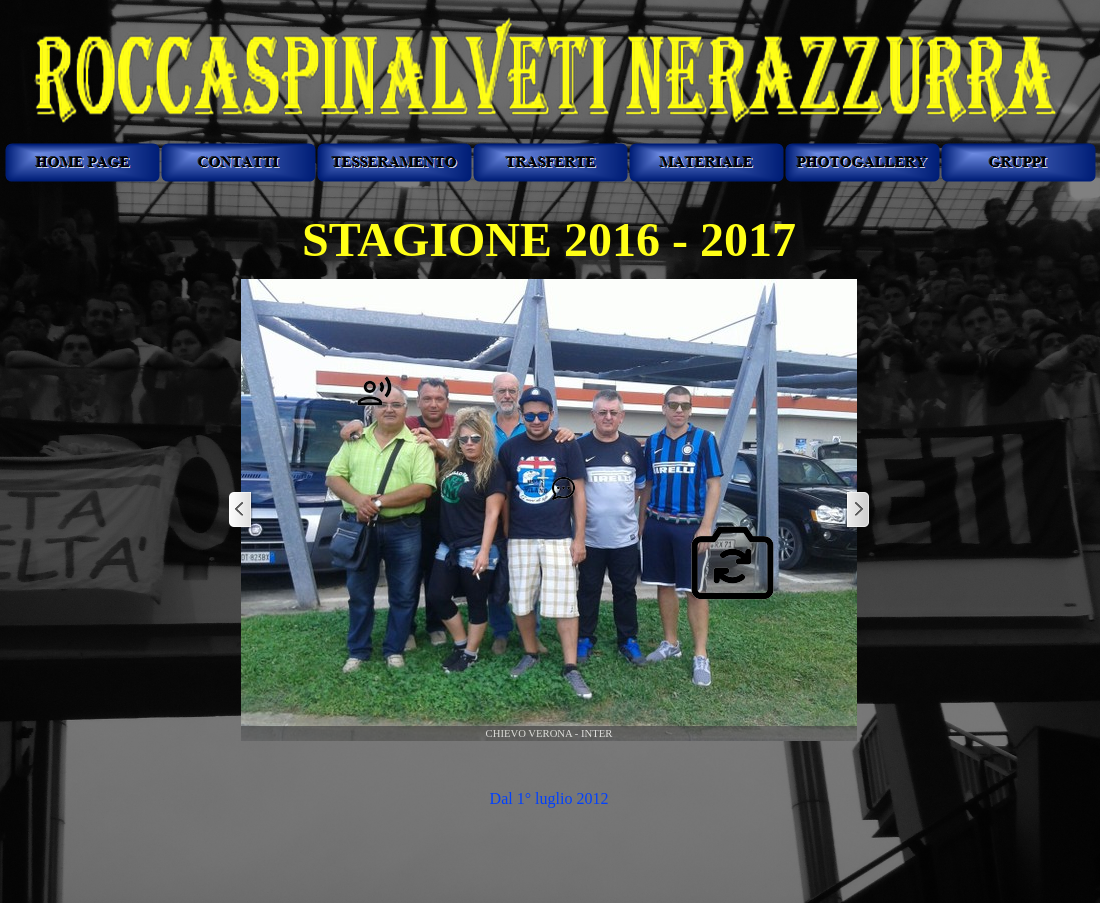  What do you see at coordinates (374, 391) in the screenshot?
I see `text-to-speech or voice output enabled` at bounding box center [374, 391].